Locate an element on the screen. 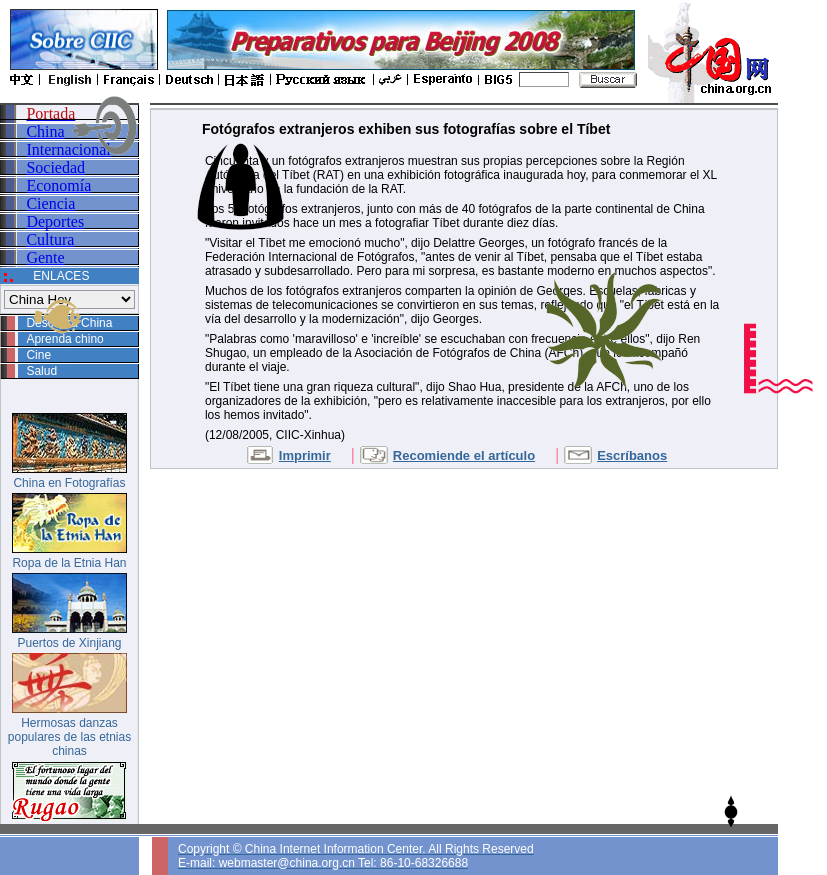 The height and width of the screenshot is (875, 827). set or view your goals is located at coordinates (104, 125).